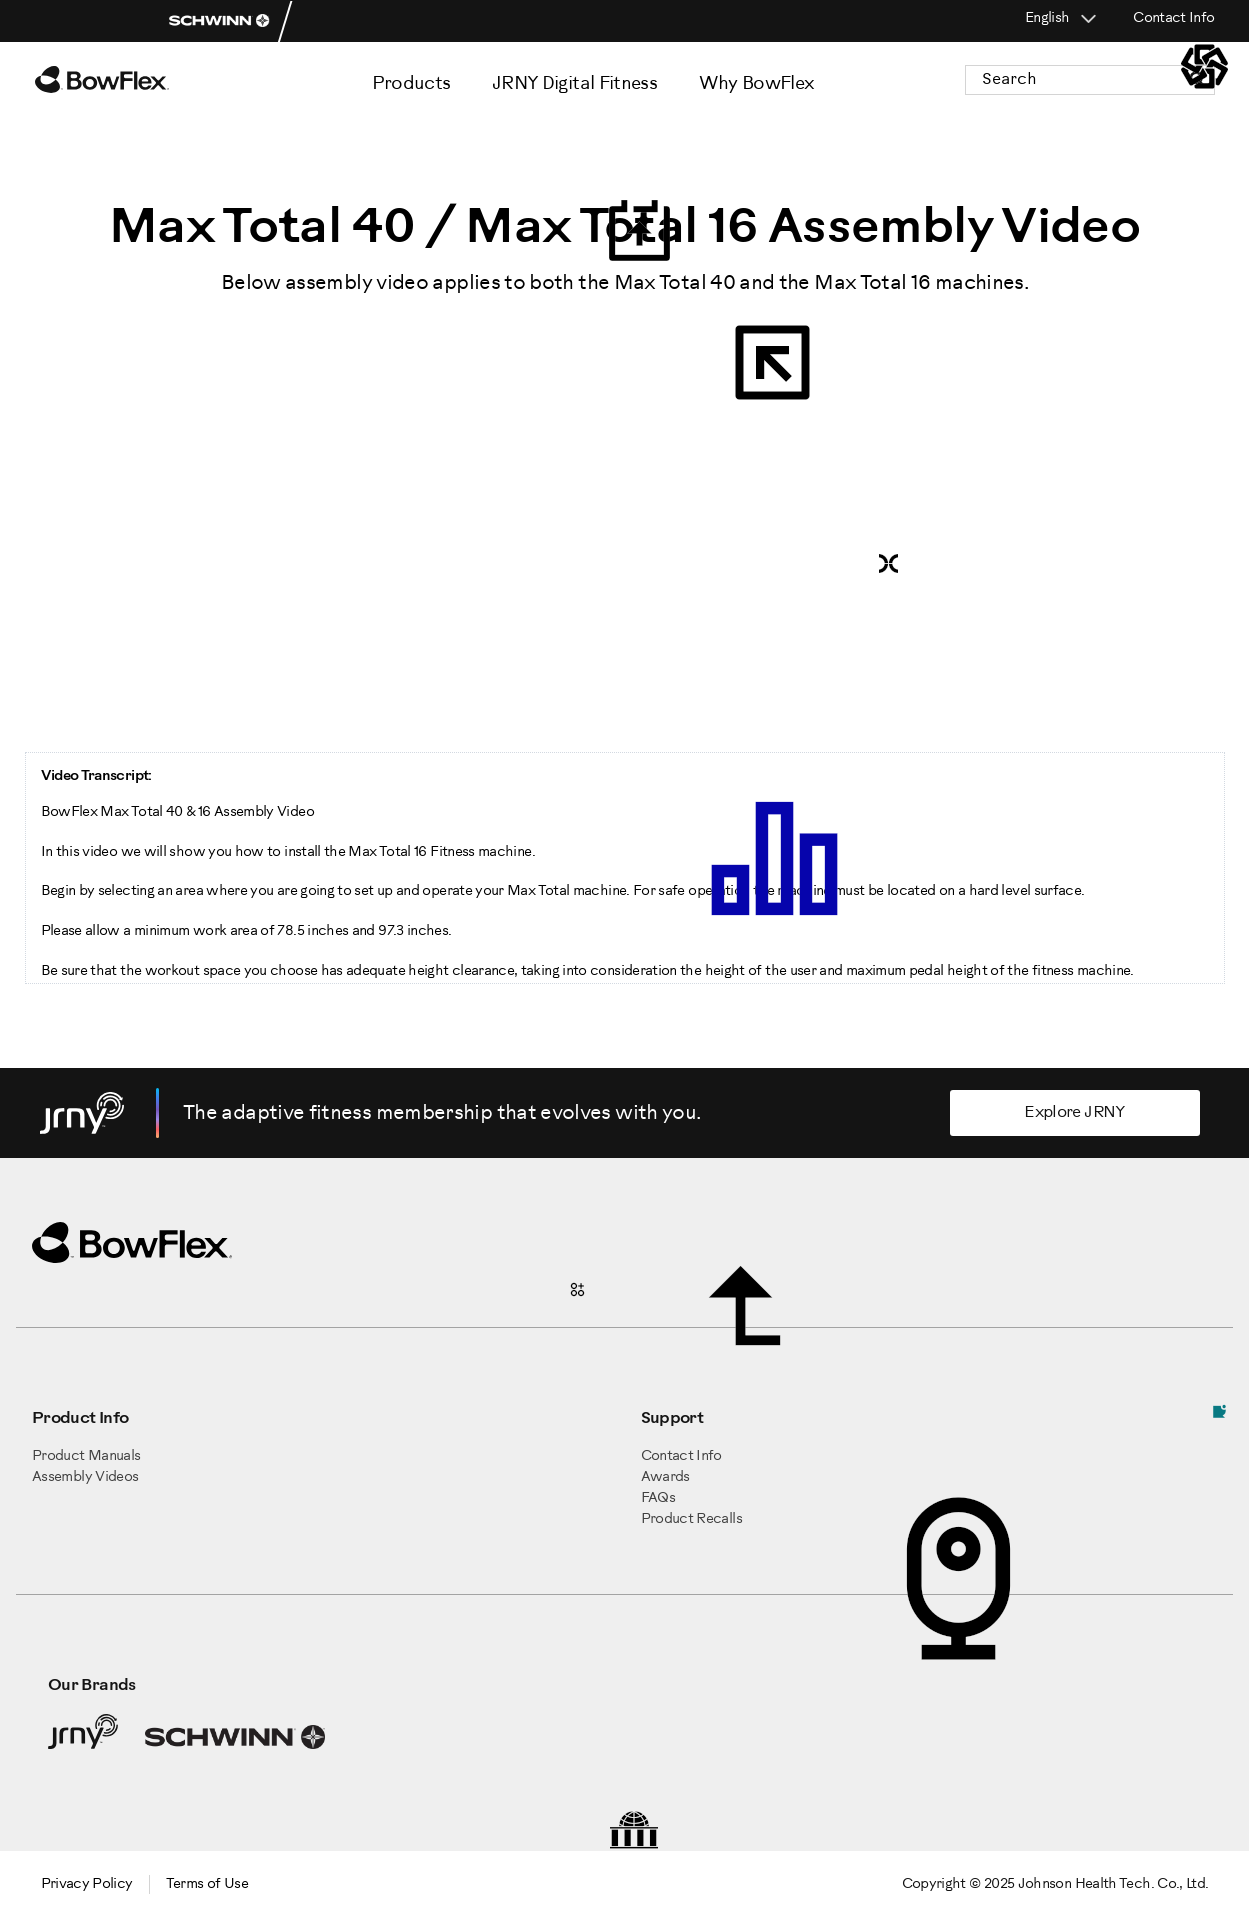  I want to click on navigate back and up one level, so click(772, 362).